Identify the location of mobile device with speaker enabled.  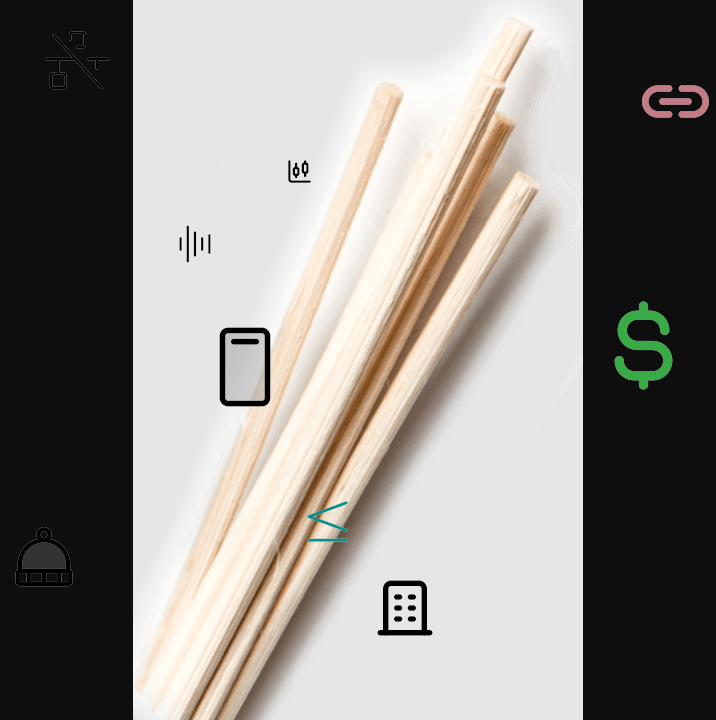
(245, 367).